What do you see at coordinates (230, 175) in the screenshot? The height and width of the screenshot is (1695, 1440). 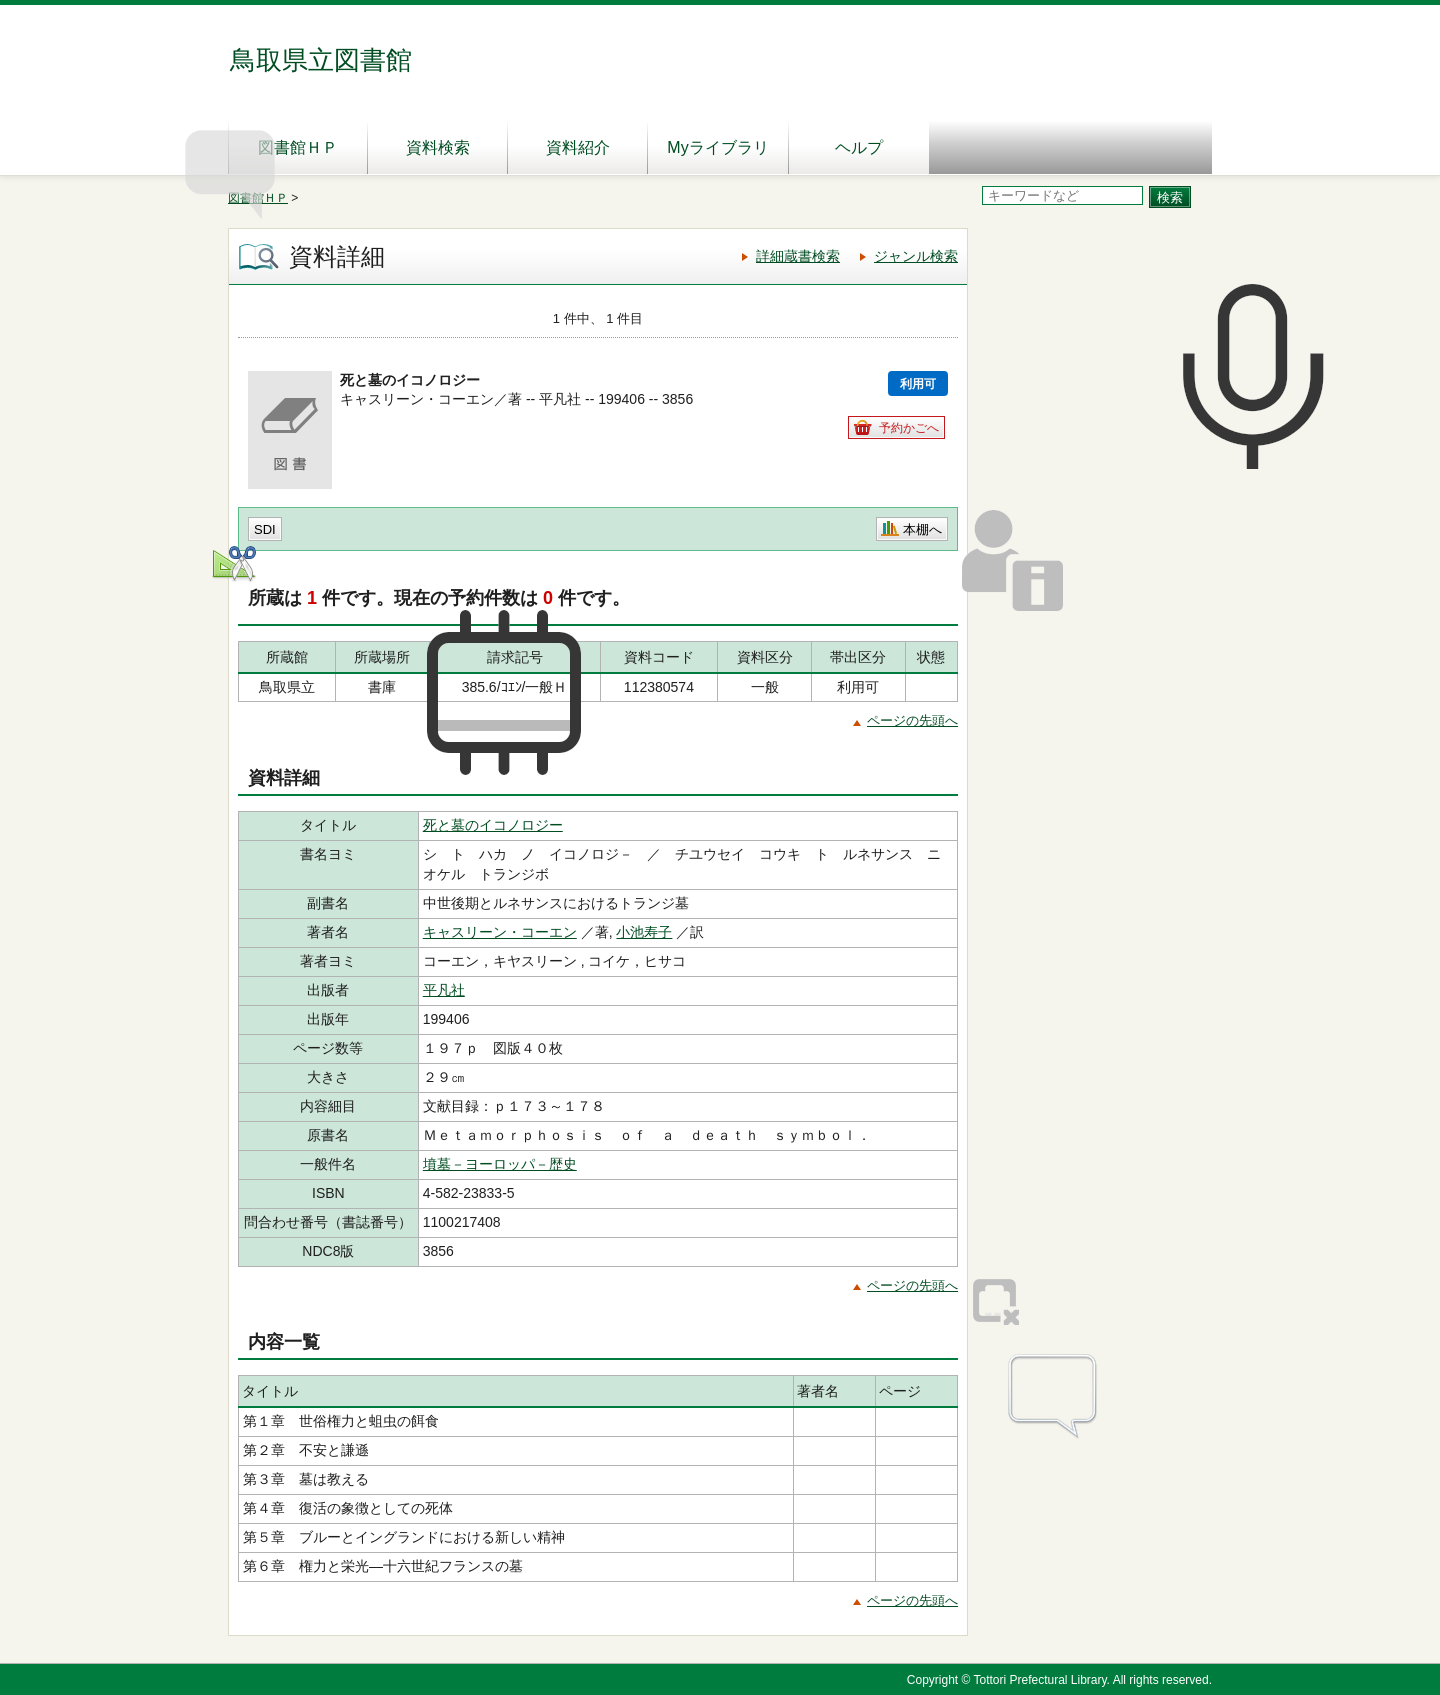 I see `indicates user is idle or away` at bounding box center [230, 175].